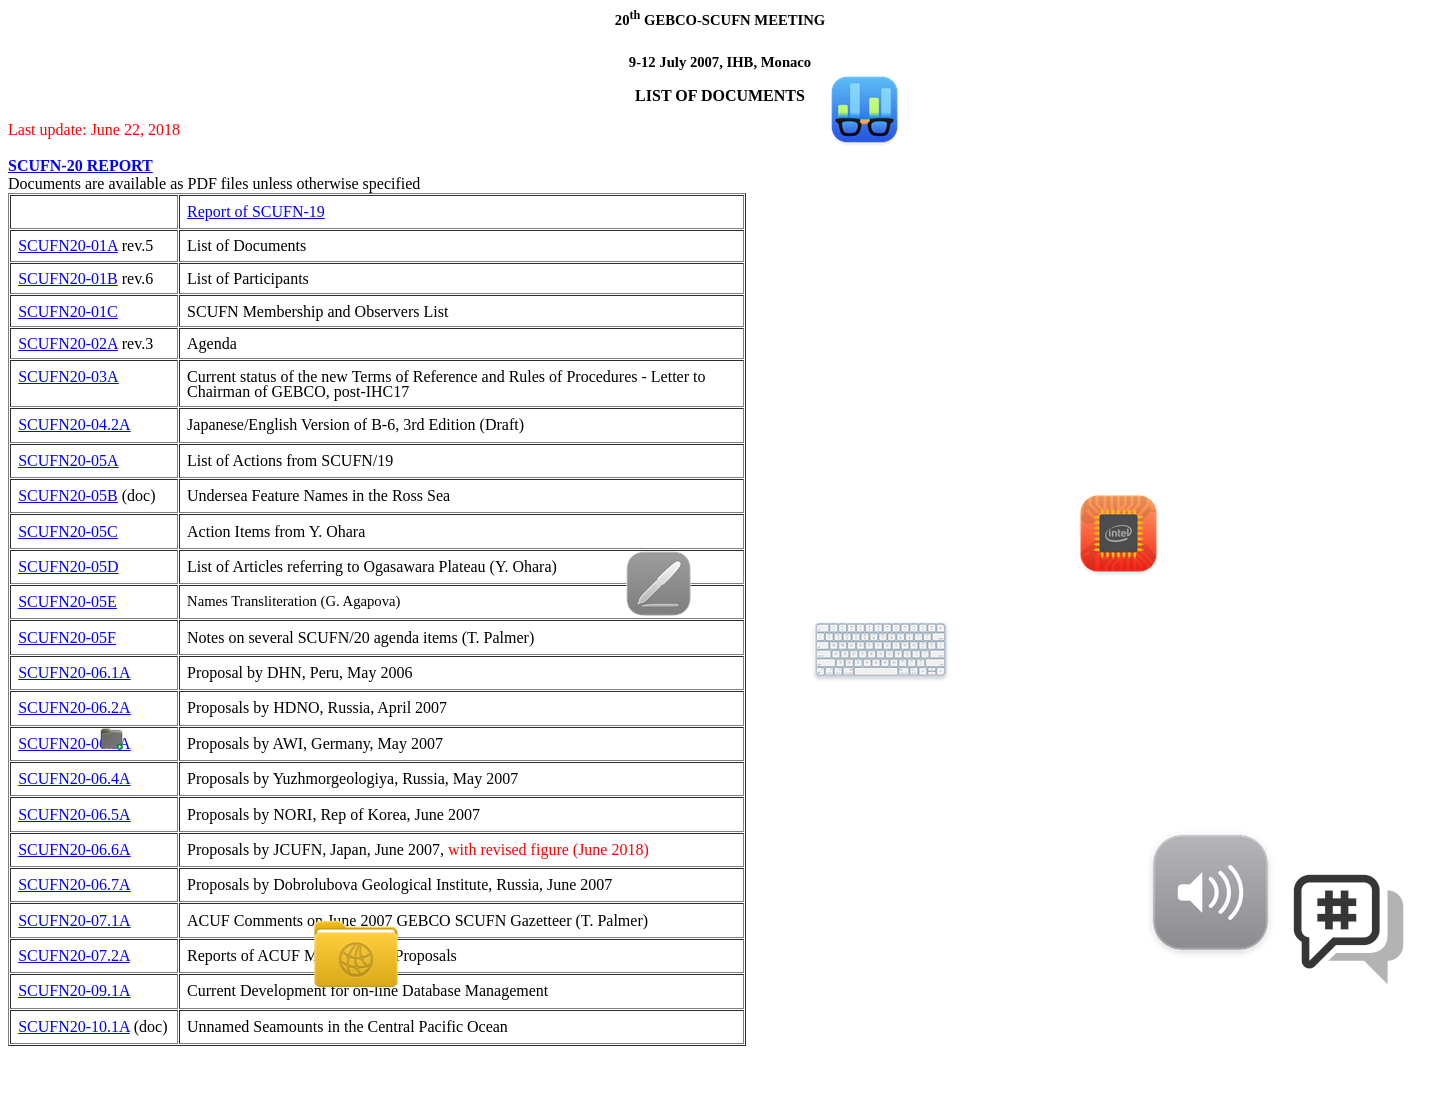  Describe the element at coordinates (880, 649) in the screenshot. I see `connect a bluetooth keyboard` at that location.